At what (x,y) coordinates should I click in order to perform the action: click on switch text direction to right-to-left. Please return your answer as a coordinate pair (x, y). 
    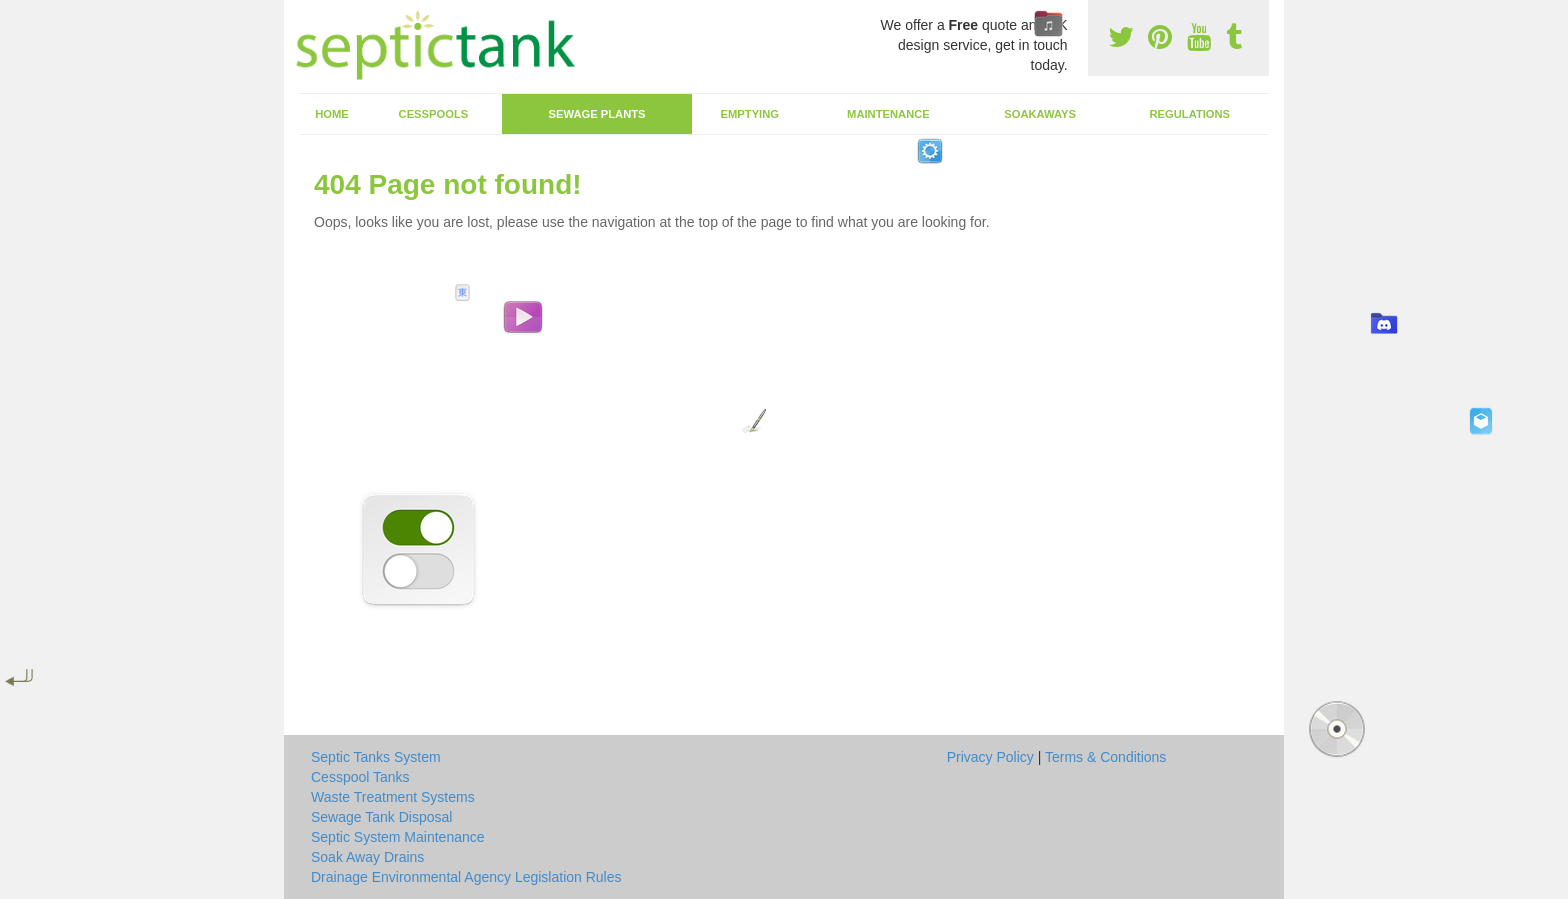
    Looking at the image, I should click on (754, 421).